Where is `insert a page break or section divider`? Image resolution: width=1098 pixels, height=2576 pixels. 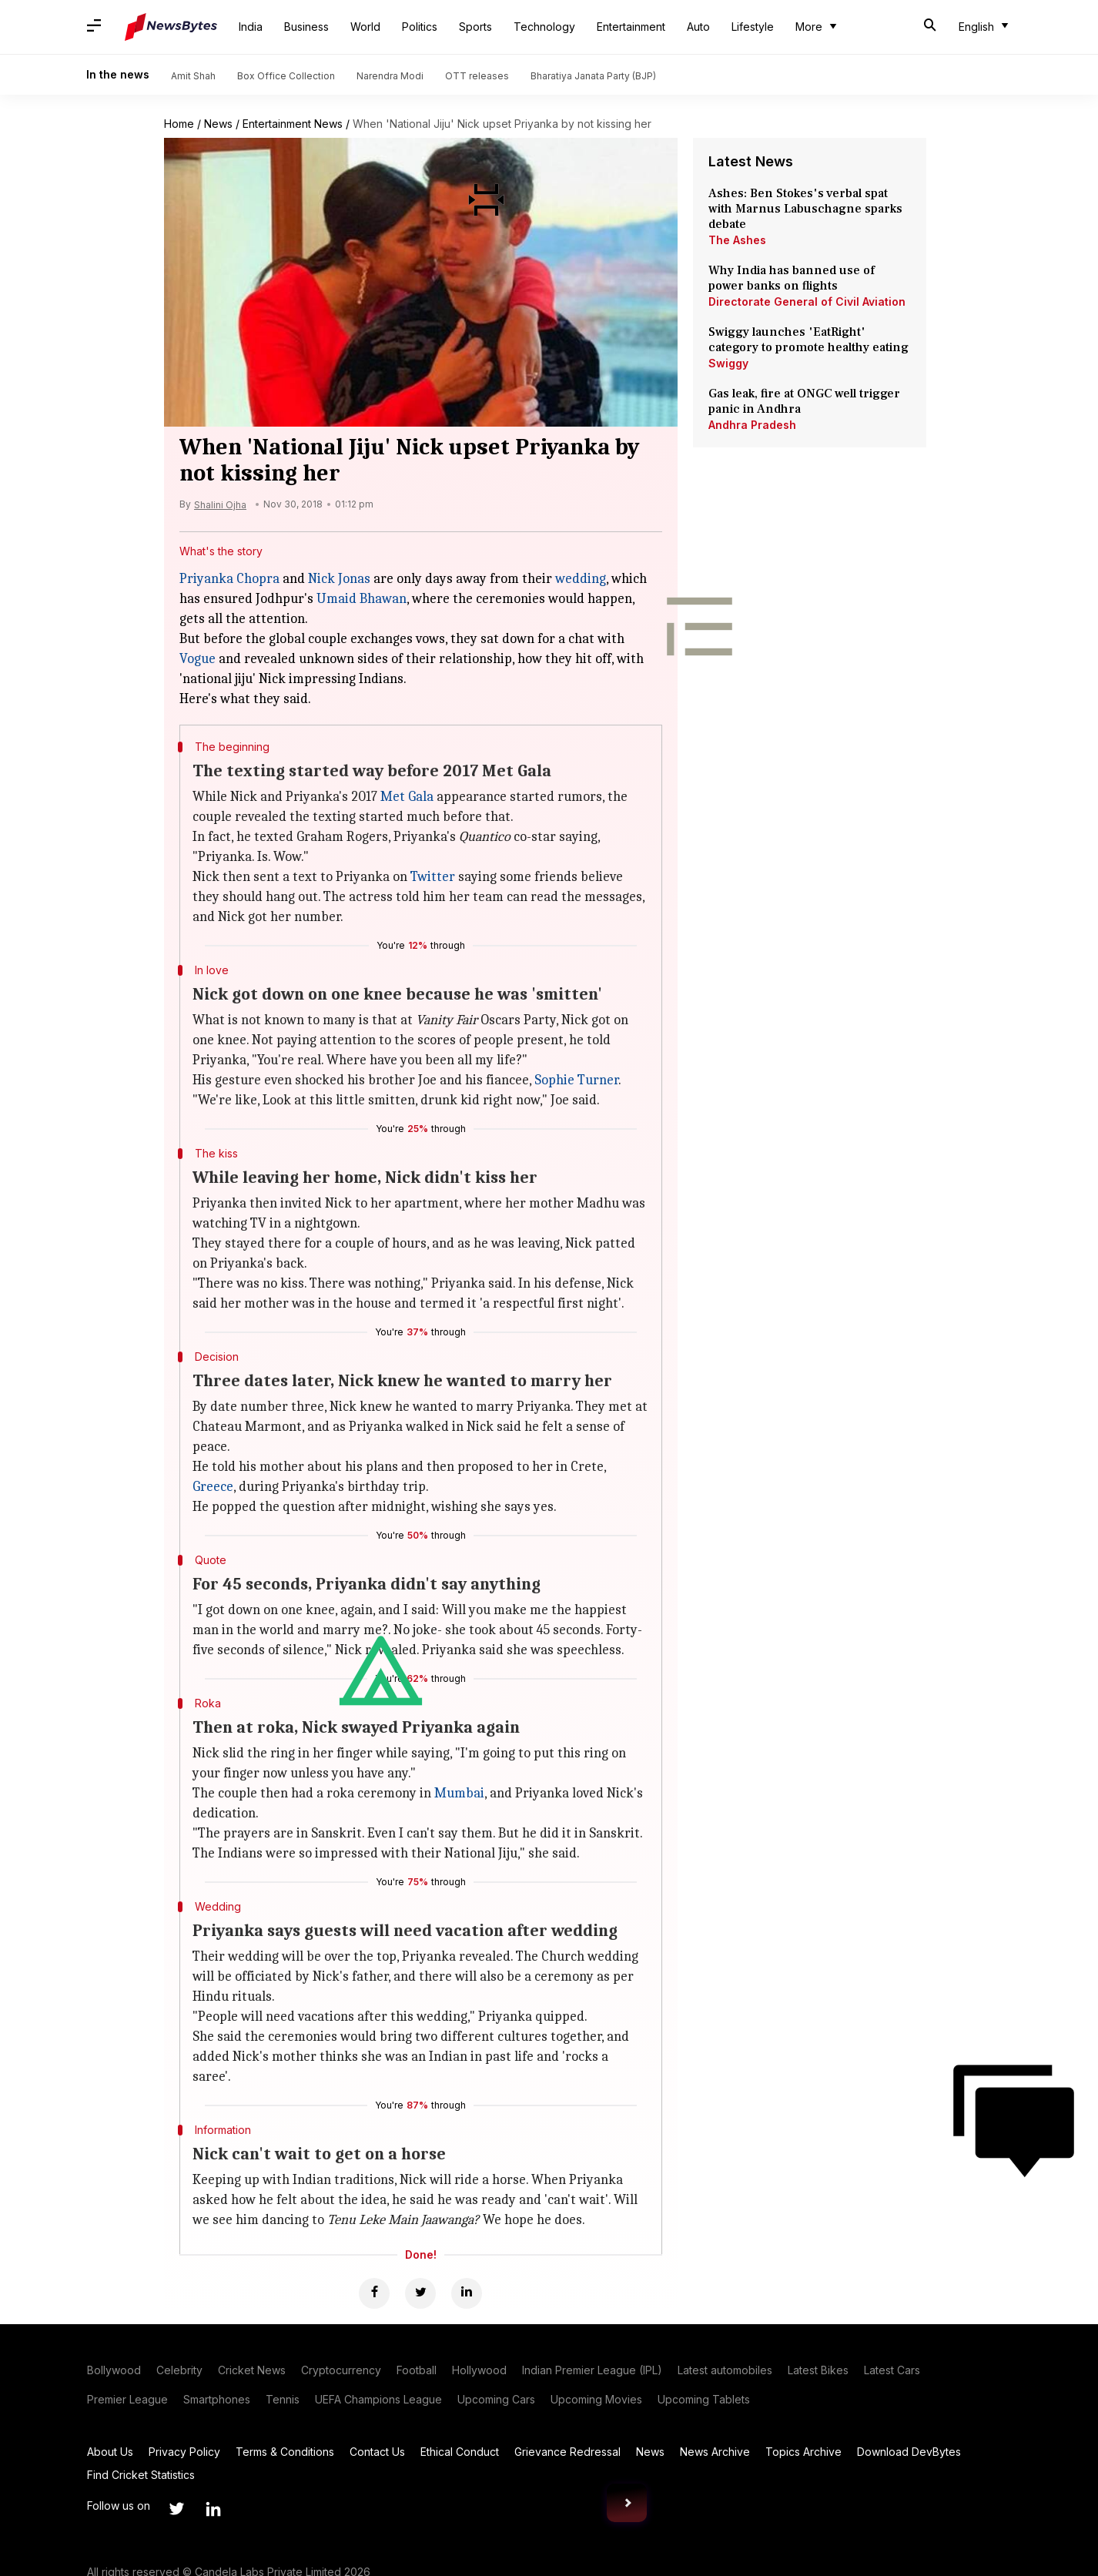 insert a page break or section divider is located at coordinates (486, 199).